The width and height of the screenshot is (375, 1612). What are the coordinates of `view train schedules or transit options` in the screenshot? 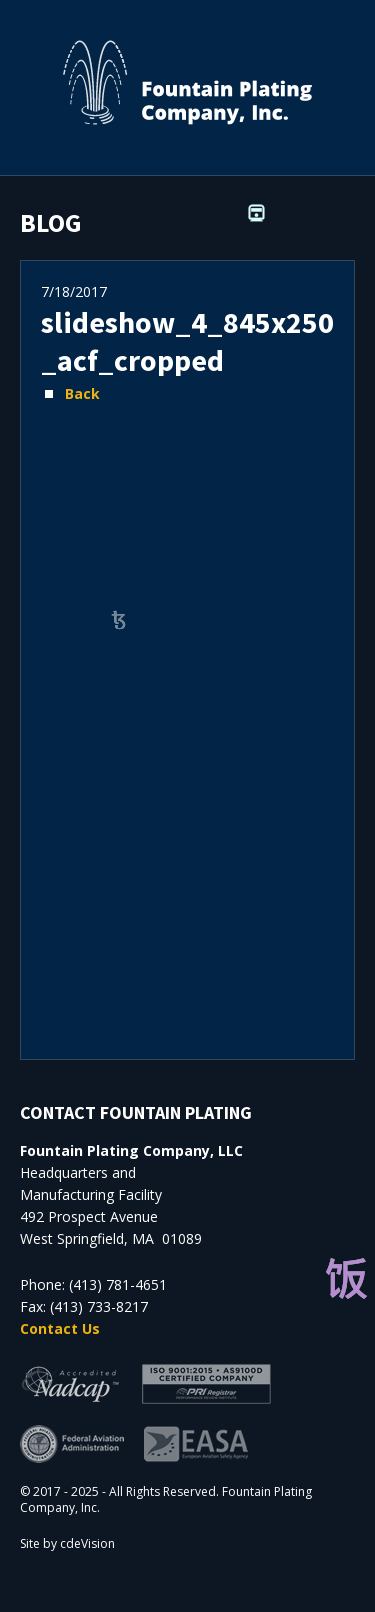 It's located at (256, 212).